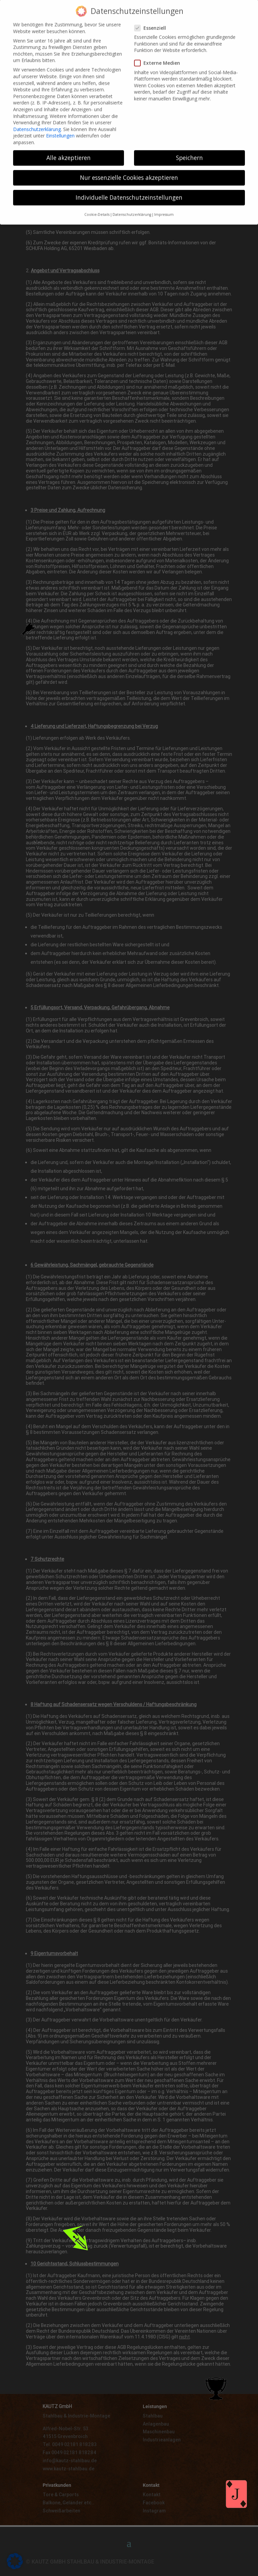  Describe the element at coordinates (36, 838) in the screenshot. I see `metal detector tool or feature` at that location.